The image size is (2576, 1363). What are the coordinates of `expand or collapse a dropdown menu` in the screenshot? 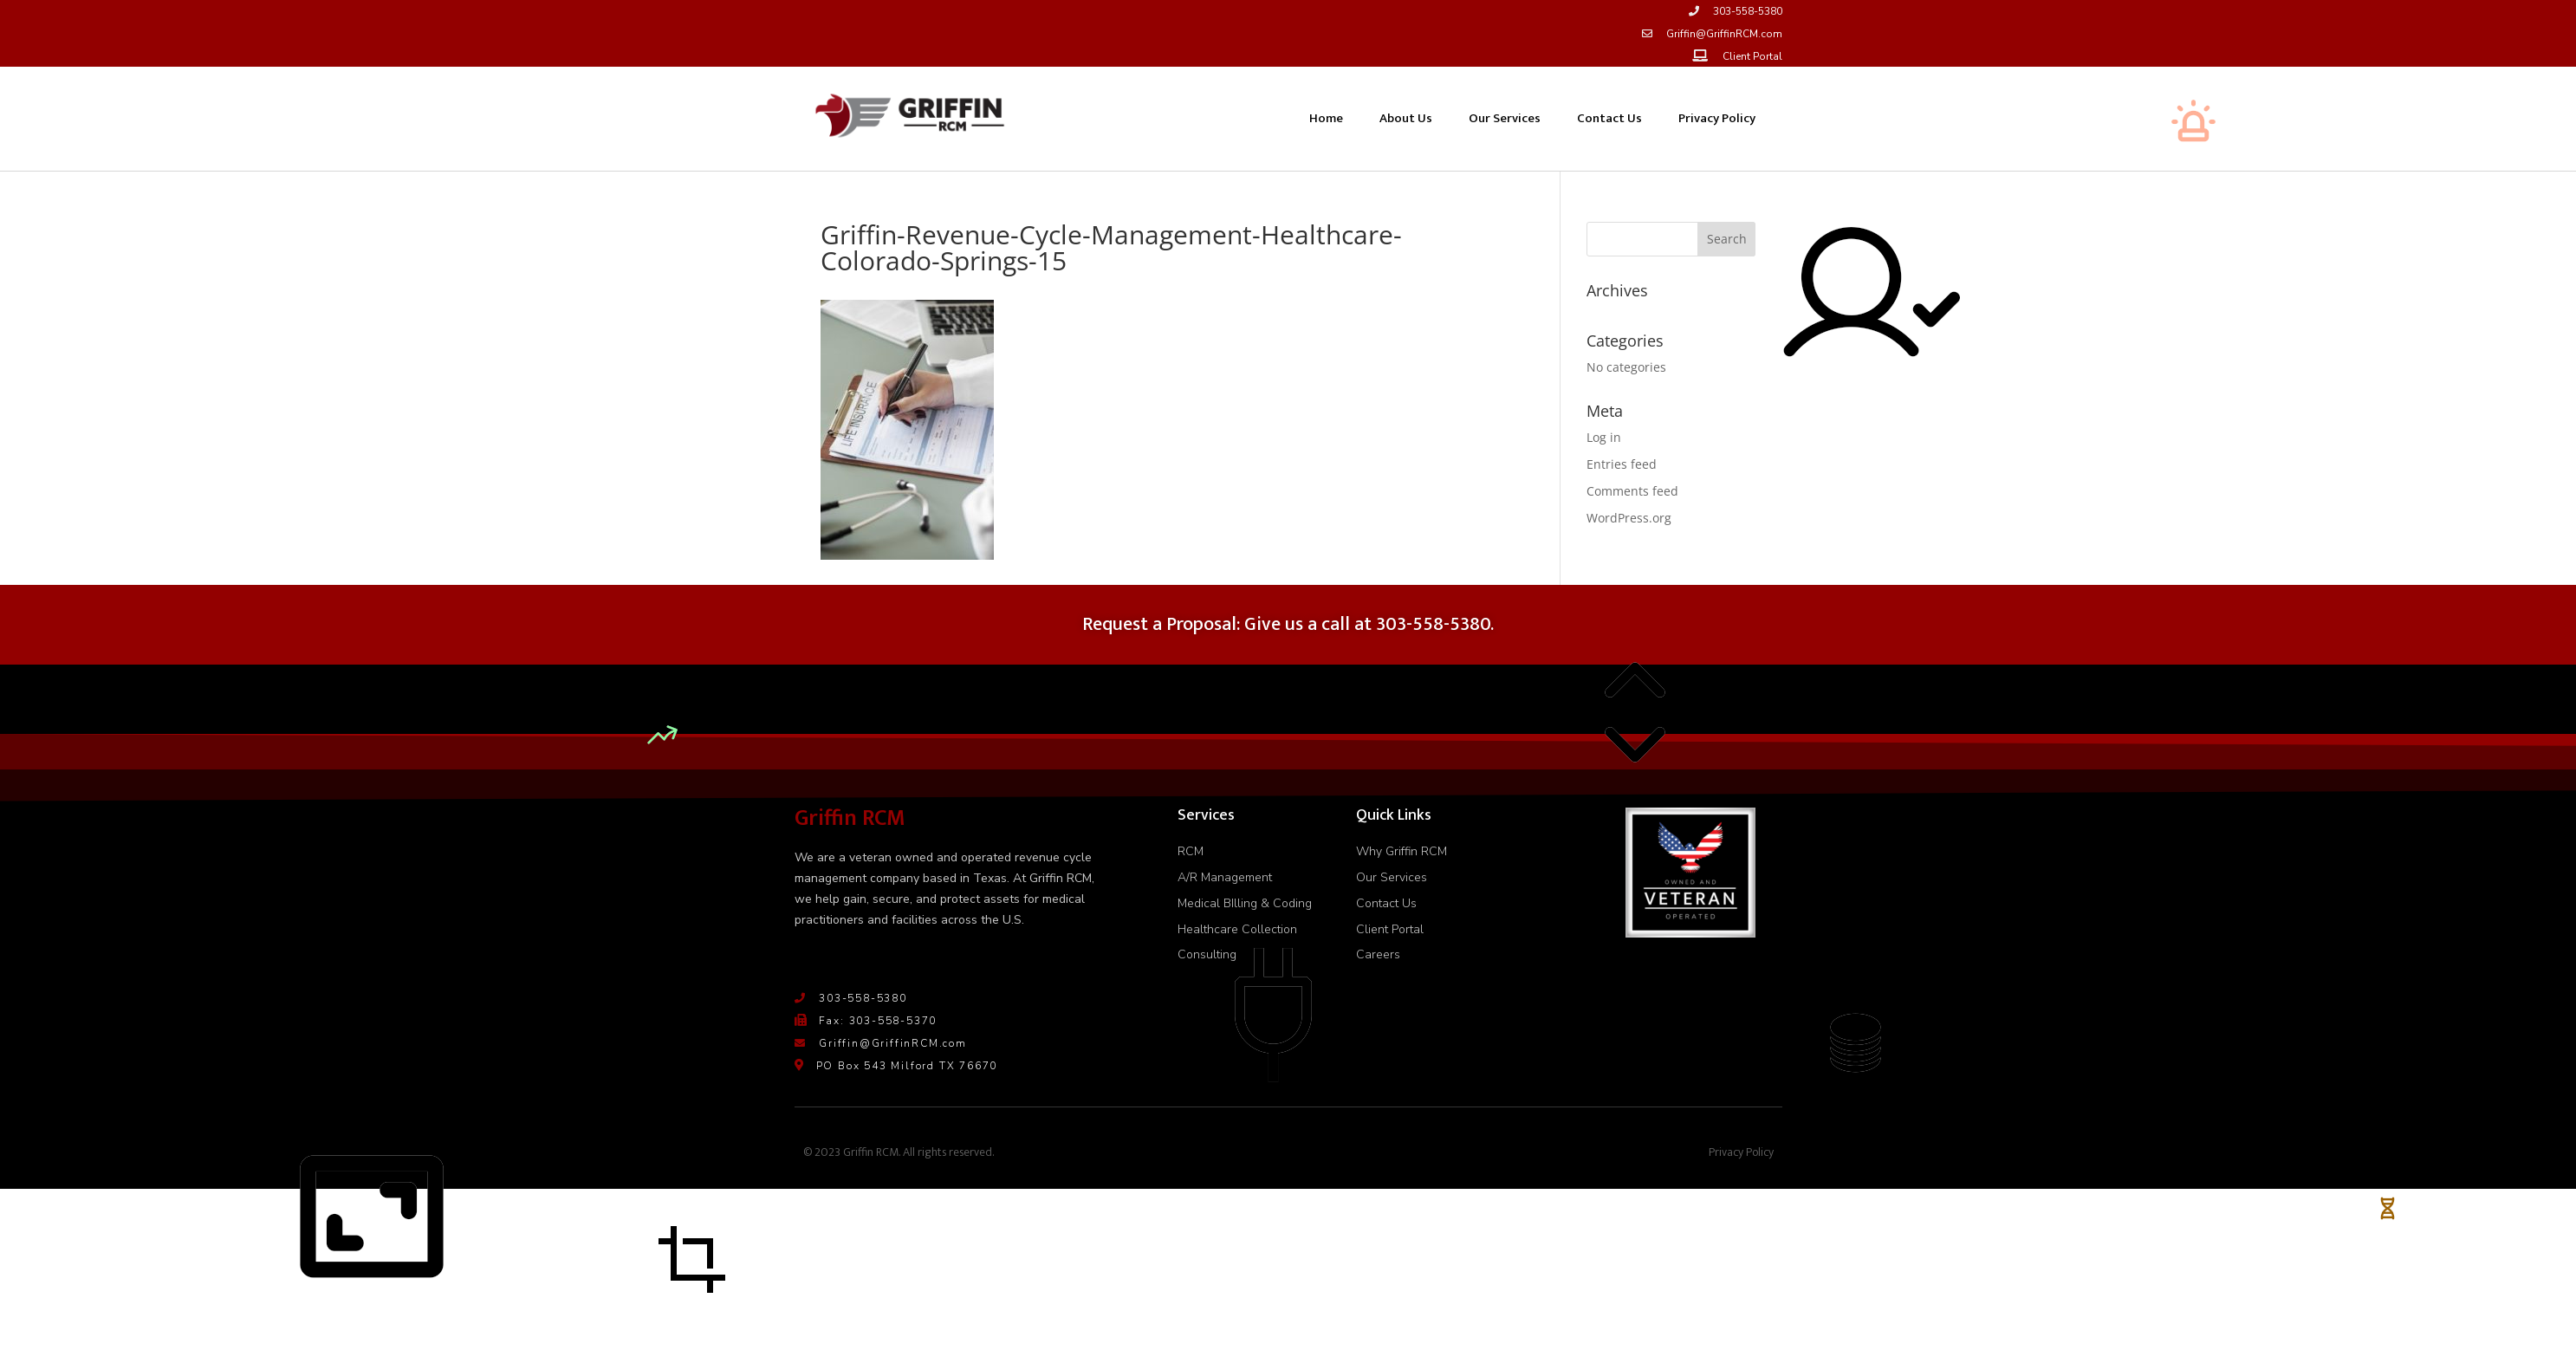 It's located at (1635, 712).